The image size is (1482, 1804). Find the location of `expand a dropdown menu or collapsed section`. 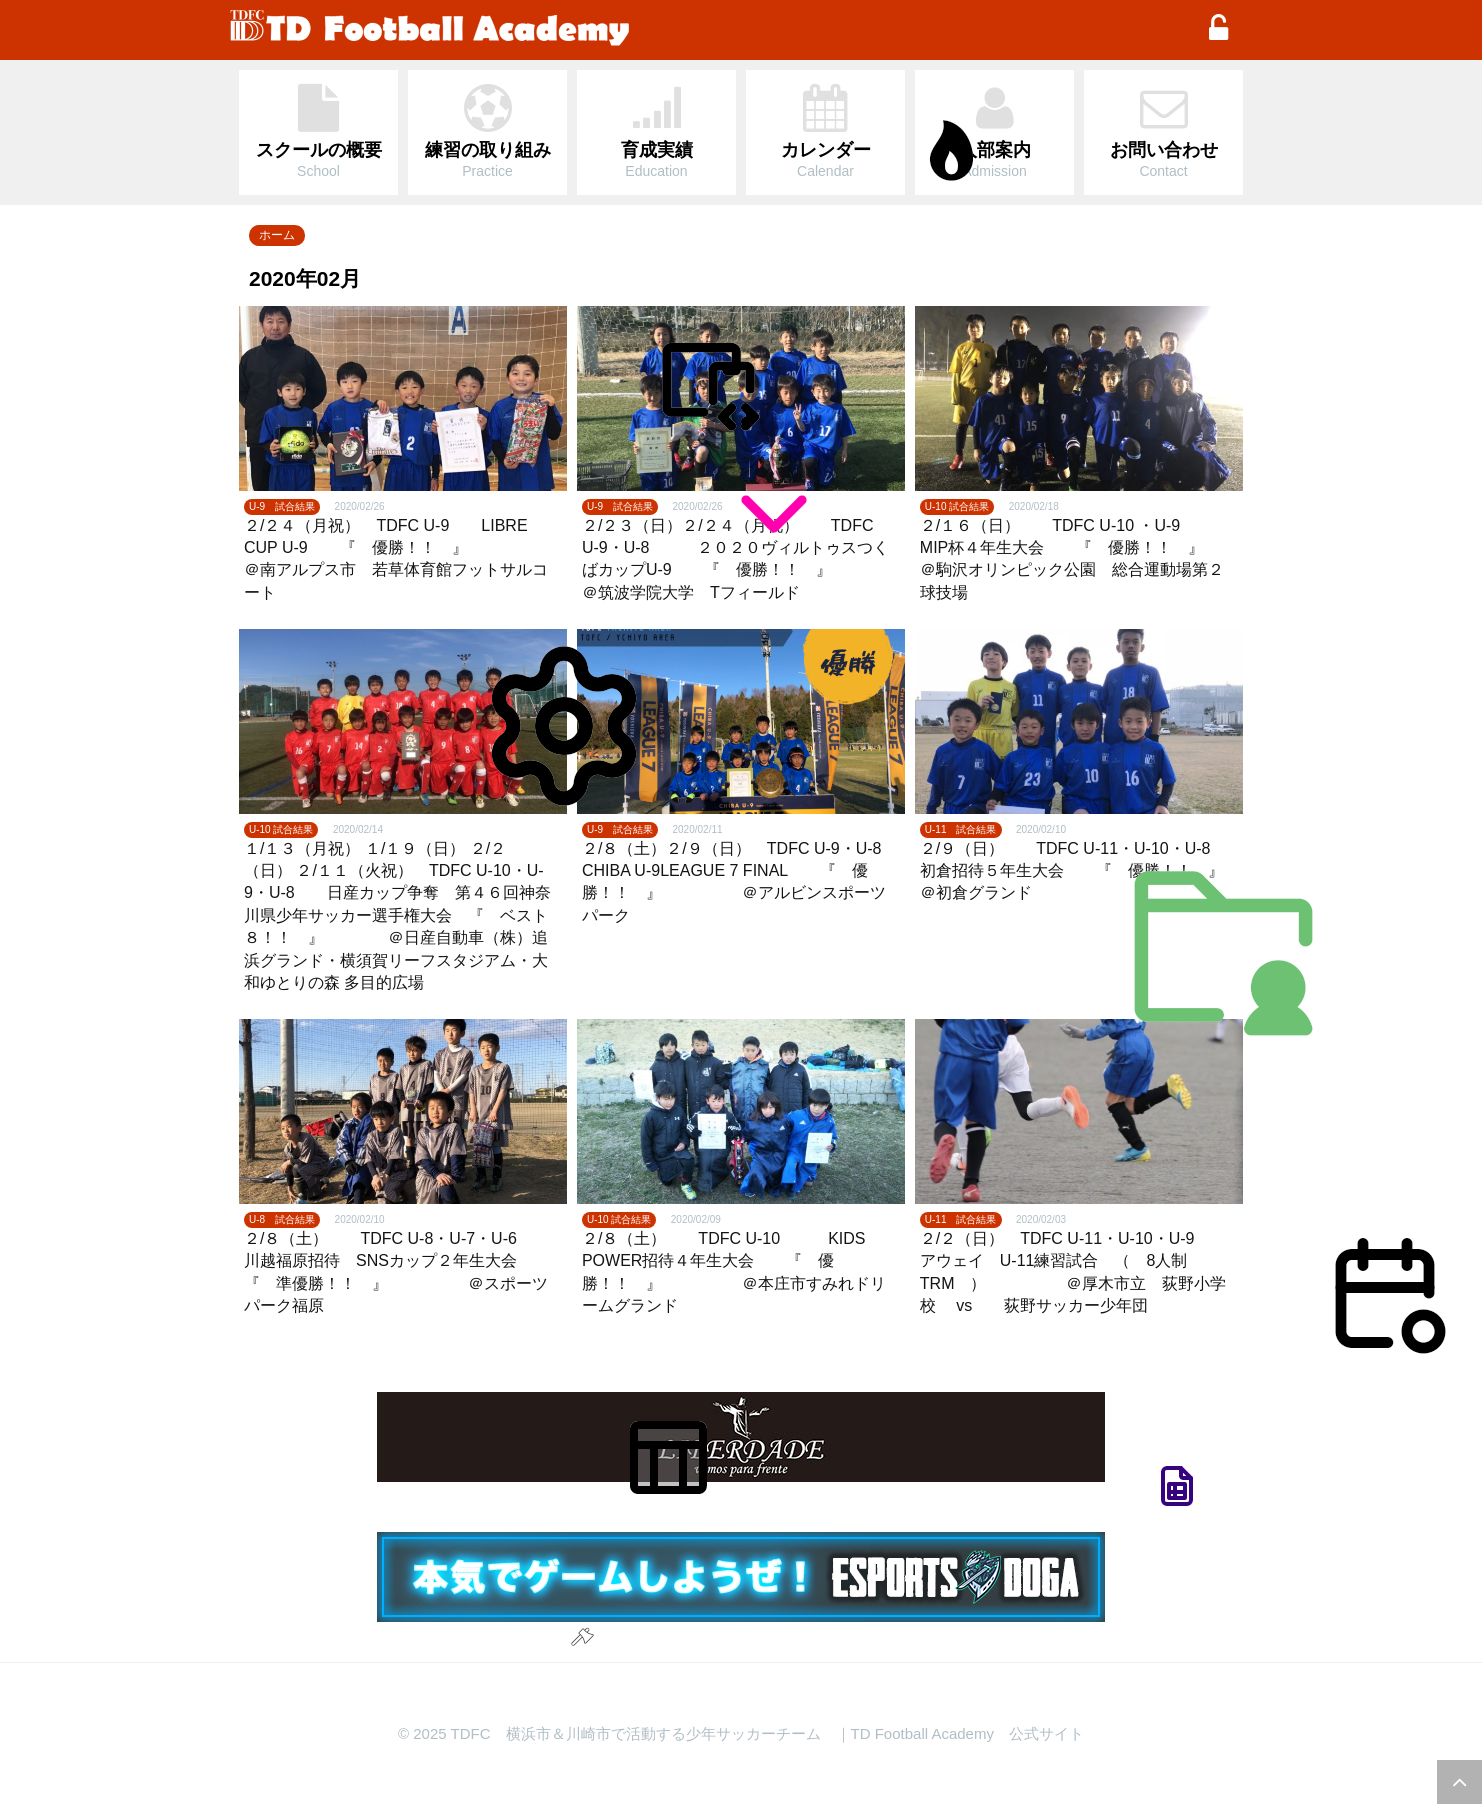

expand a dropdown menu or collapsed section is located at coordinates (774, 514).